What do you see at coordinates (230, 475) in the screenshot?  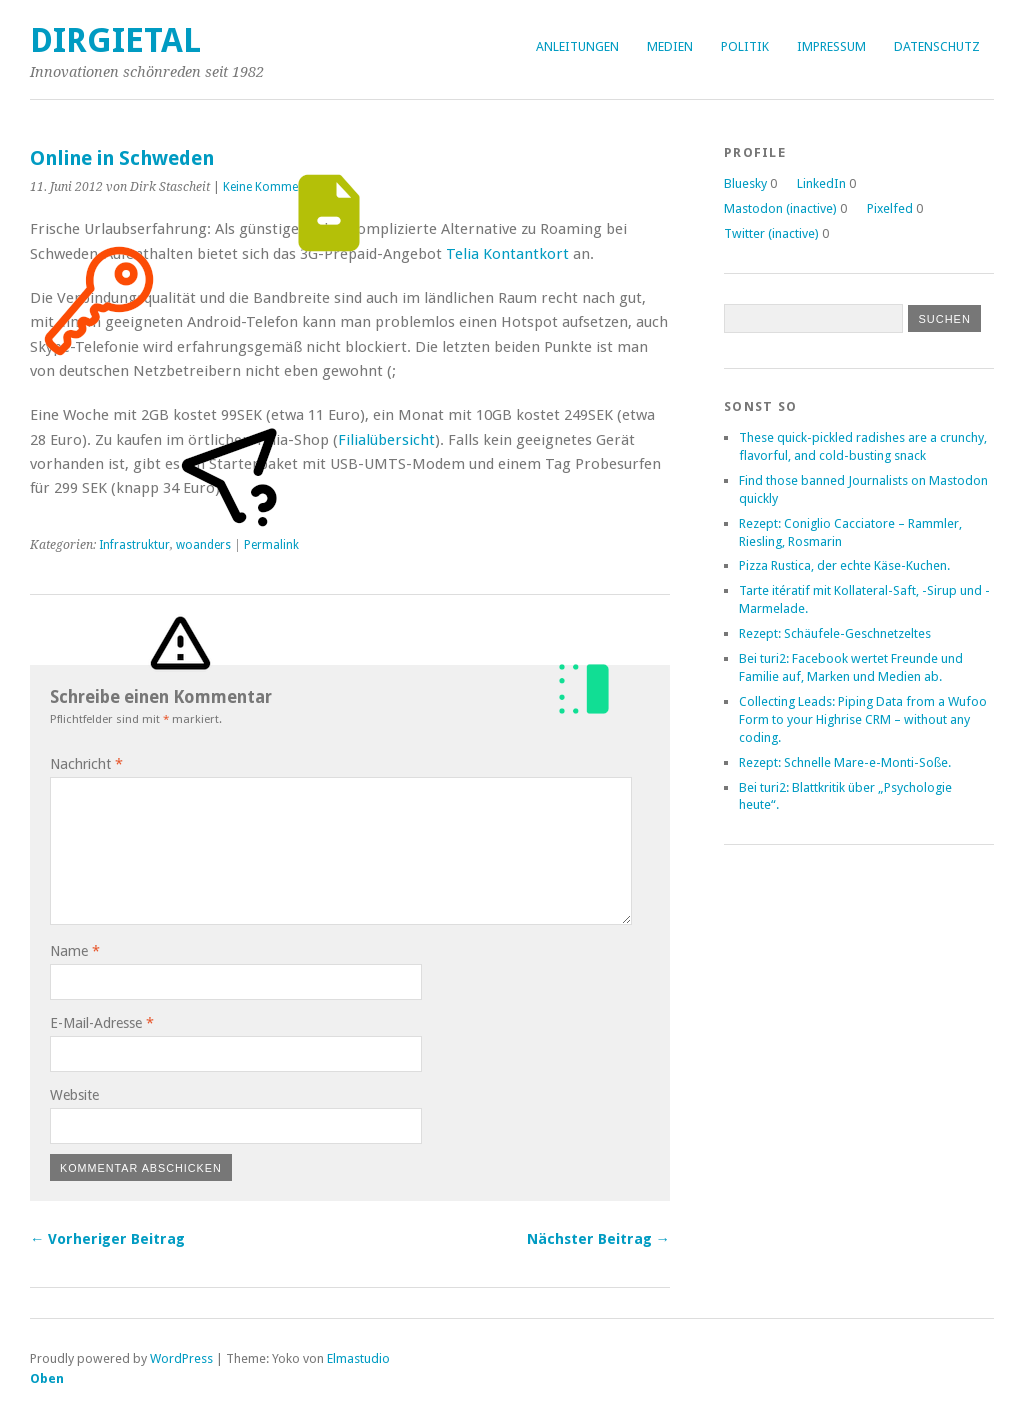 I see `unknown or unconfirmed location` at bounding box center [230, 475].